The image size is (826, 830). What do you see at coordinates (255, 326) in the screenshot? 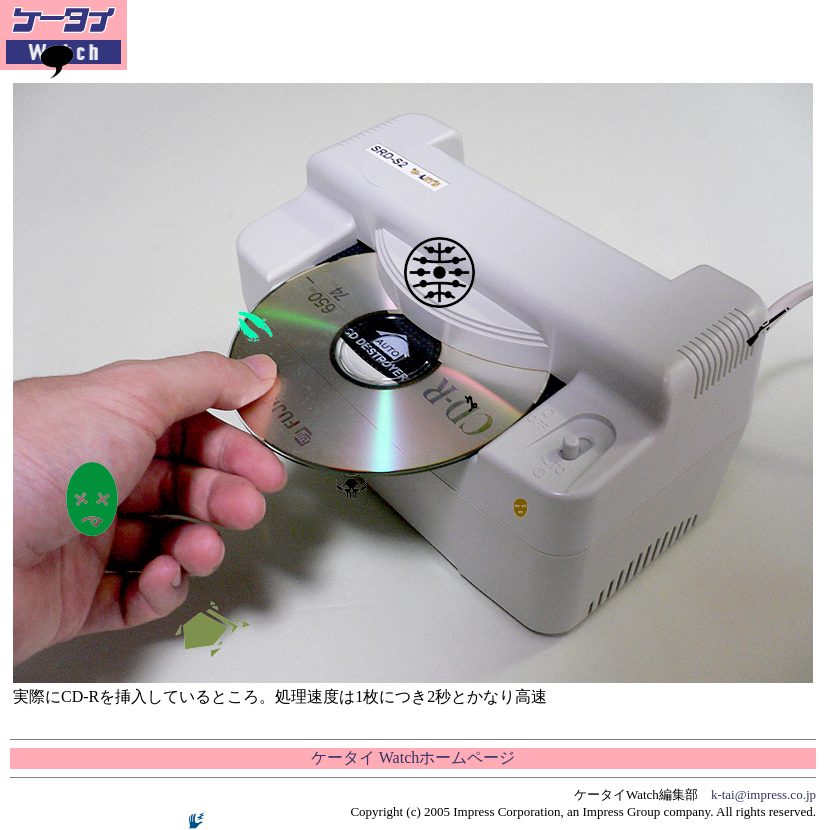
I see `anteater character or avatar icon` at bounding box center [255, 326].